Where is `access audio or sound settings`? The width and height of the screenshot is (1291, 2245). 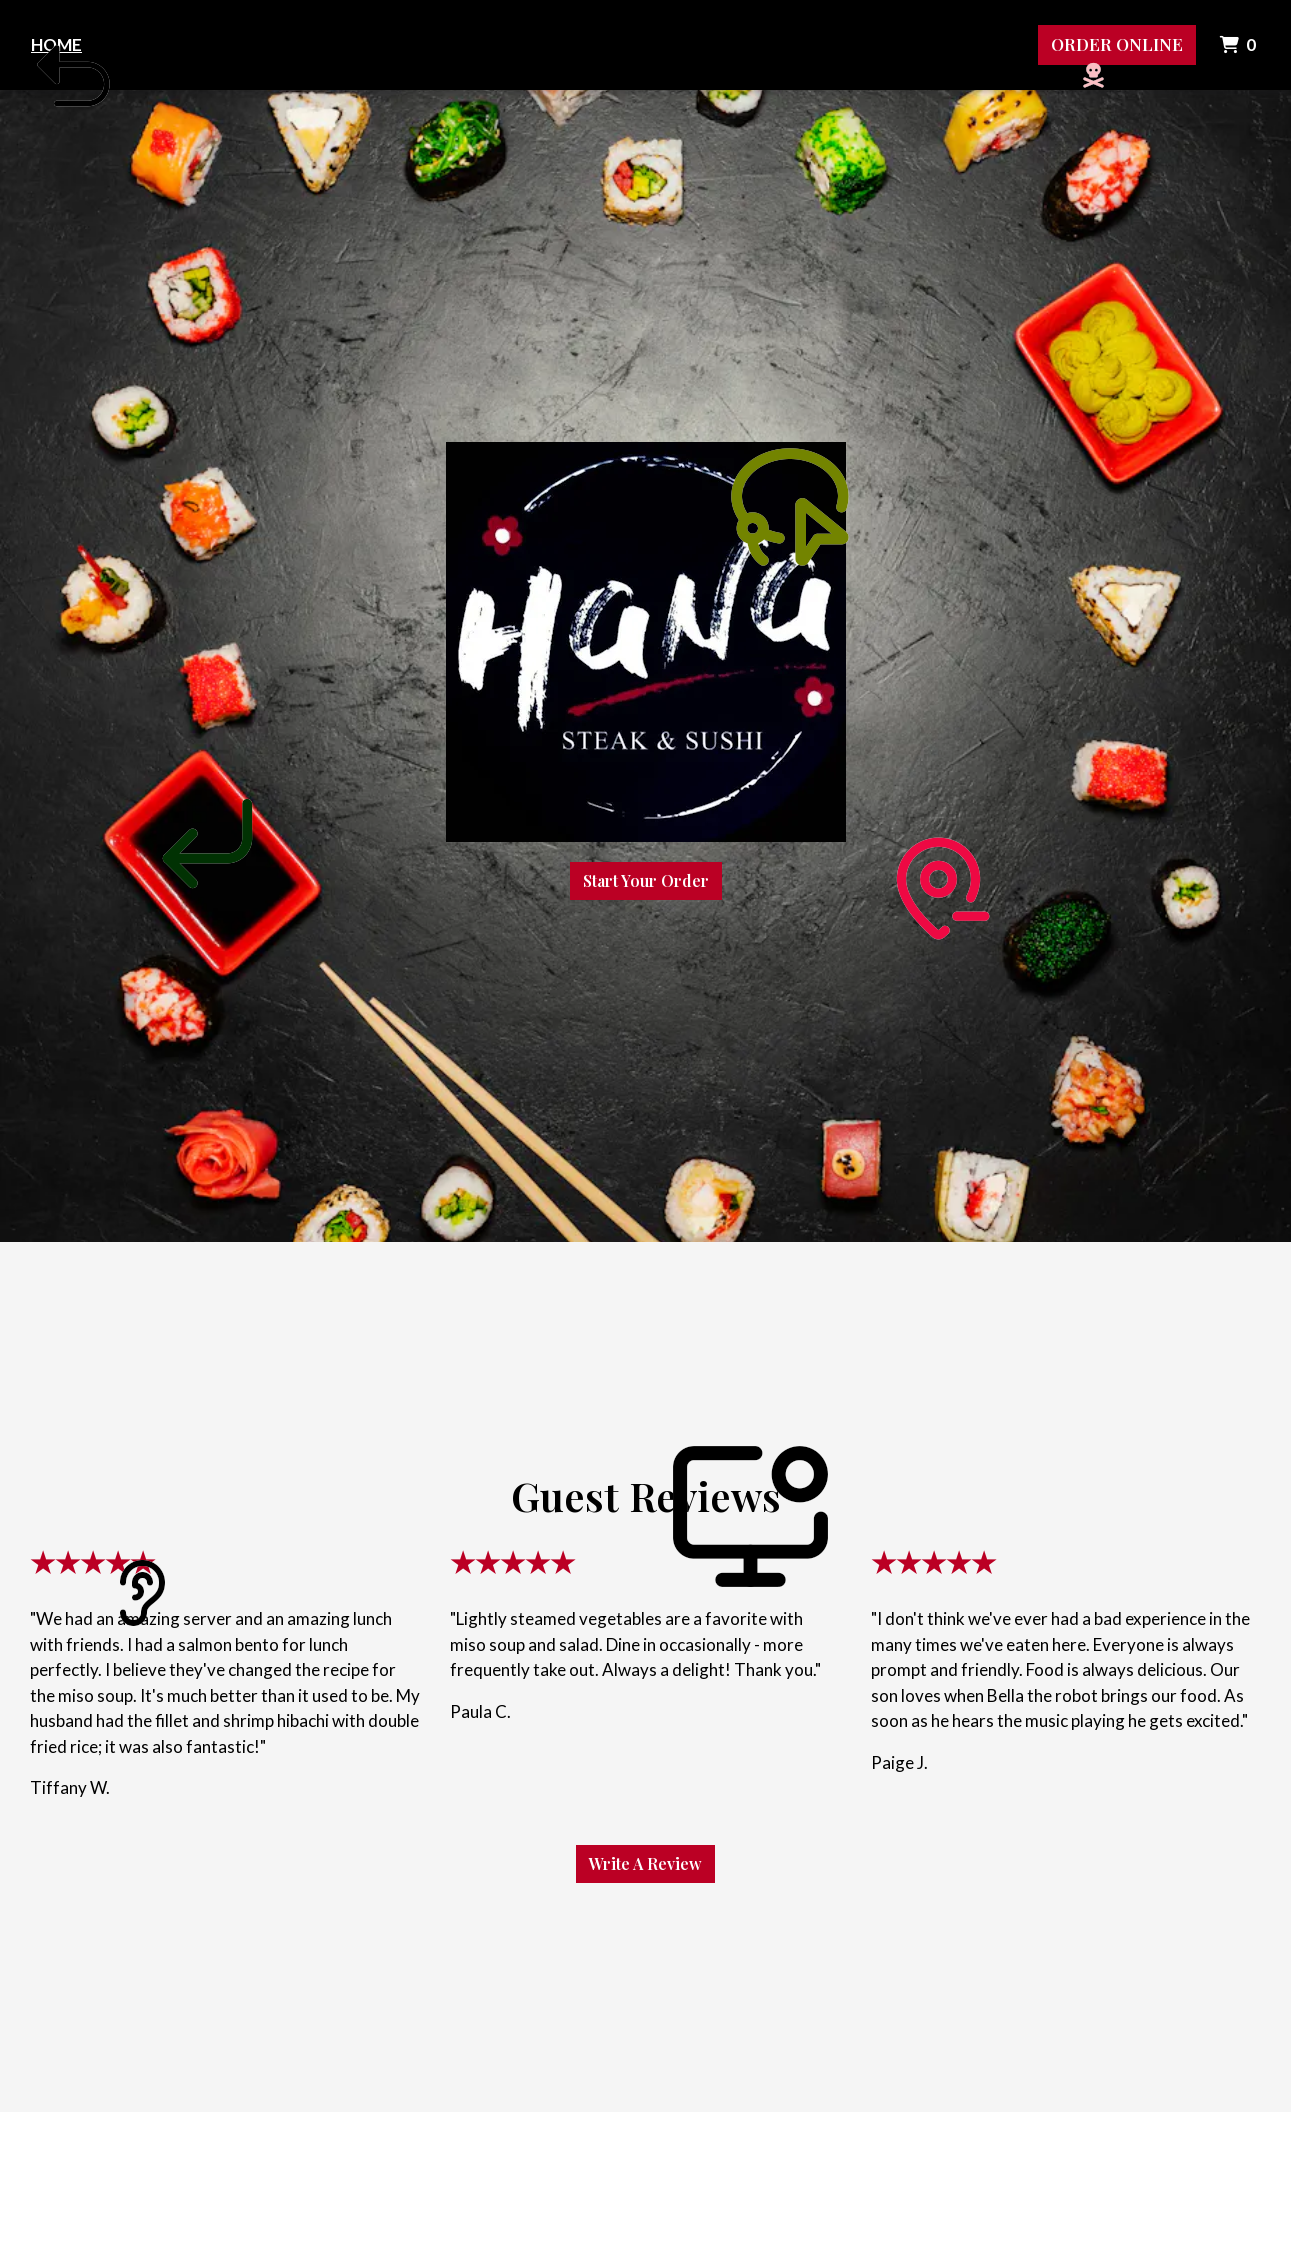
access audio or sound settings is located at coordinates (141, 1593).